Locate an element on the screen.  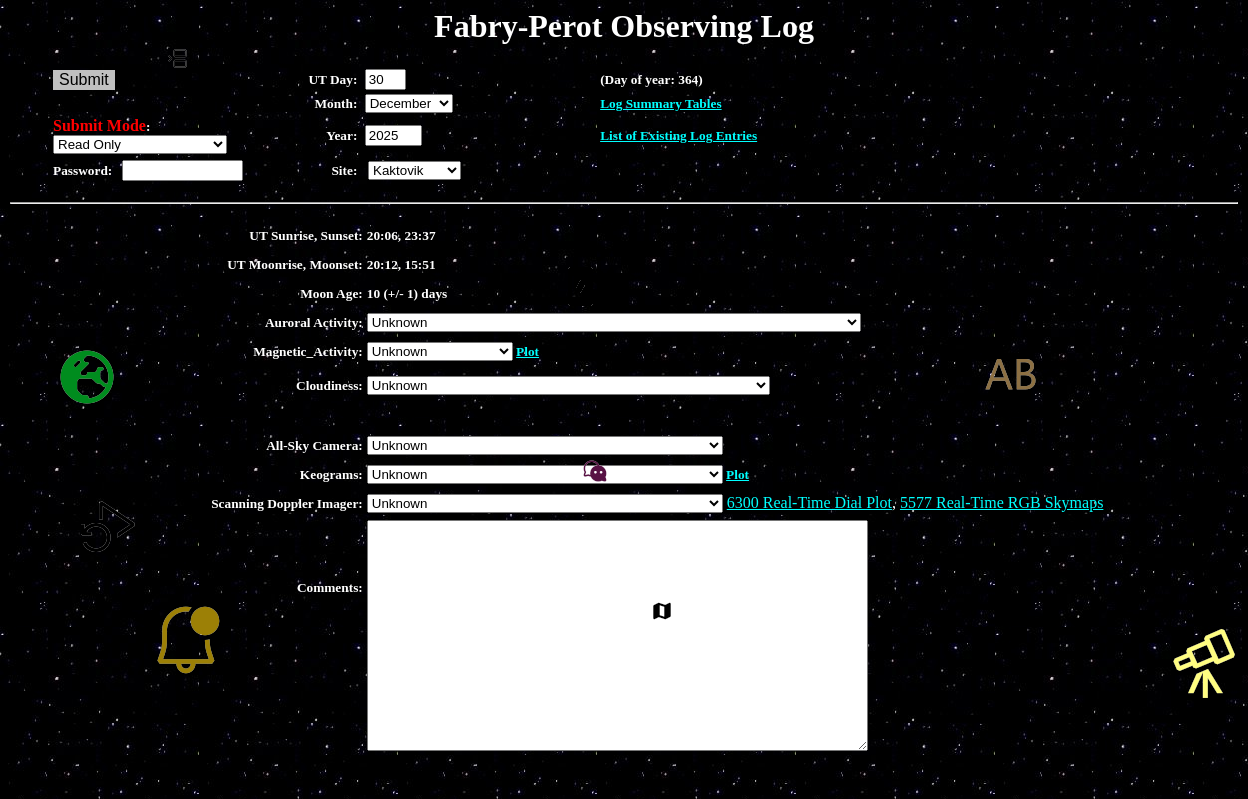
explore or discover new content is located at coordinates (1205, 663).